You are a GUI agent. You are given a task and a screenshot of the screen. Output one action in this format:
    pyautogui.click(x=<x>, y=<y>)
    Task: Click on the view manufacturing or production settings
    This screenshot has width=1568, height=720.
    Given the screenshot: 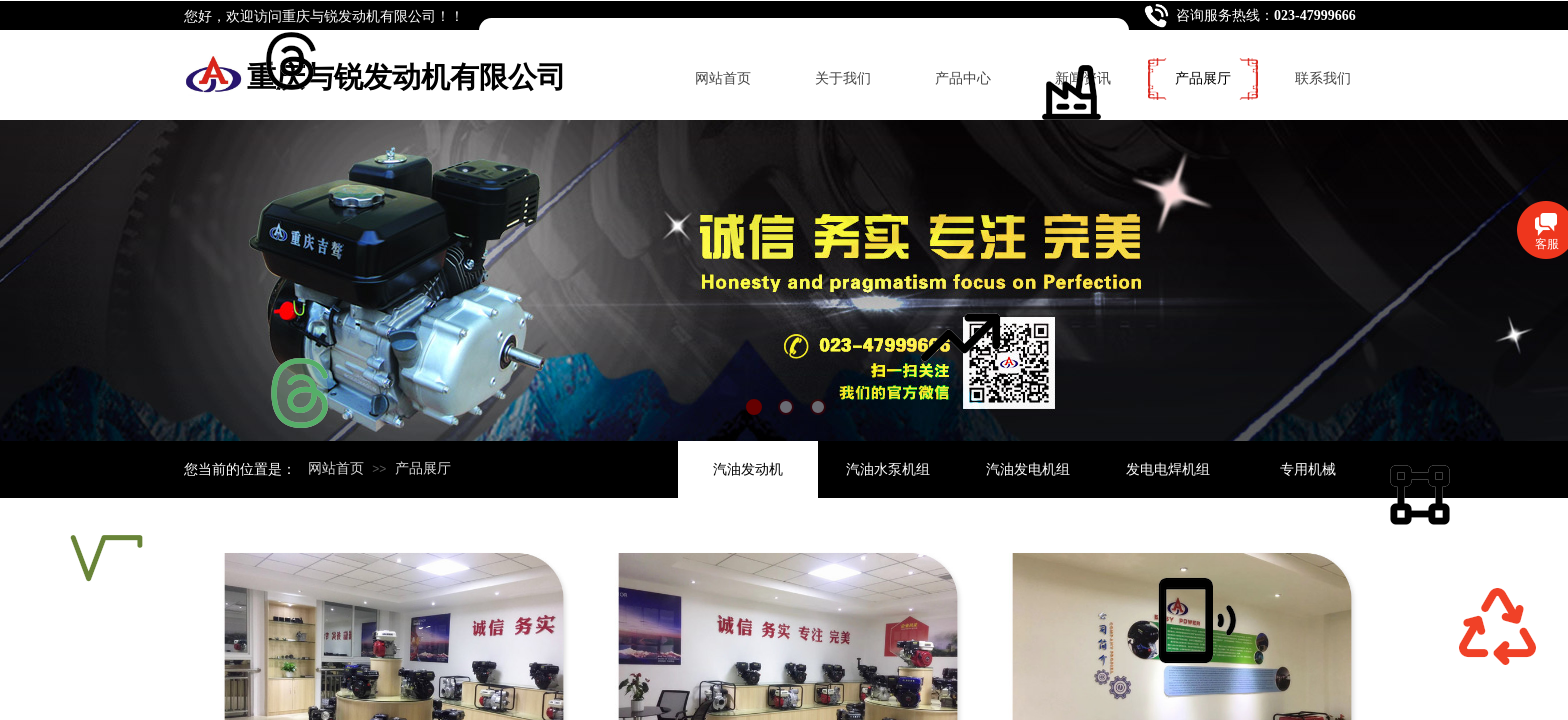 What is the action you would take?
    pyautogui.click(x=1071, y=94)
    